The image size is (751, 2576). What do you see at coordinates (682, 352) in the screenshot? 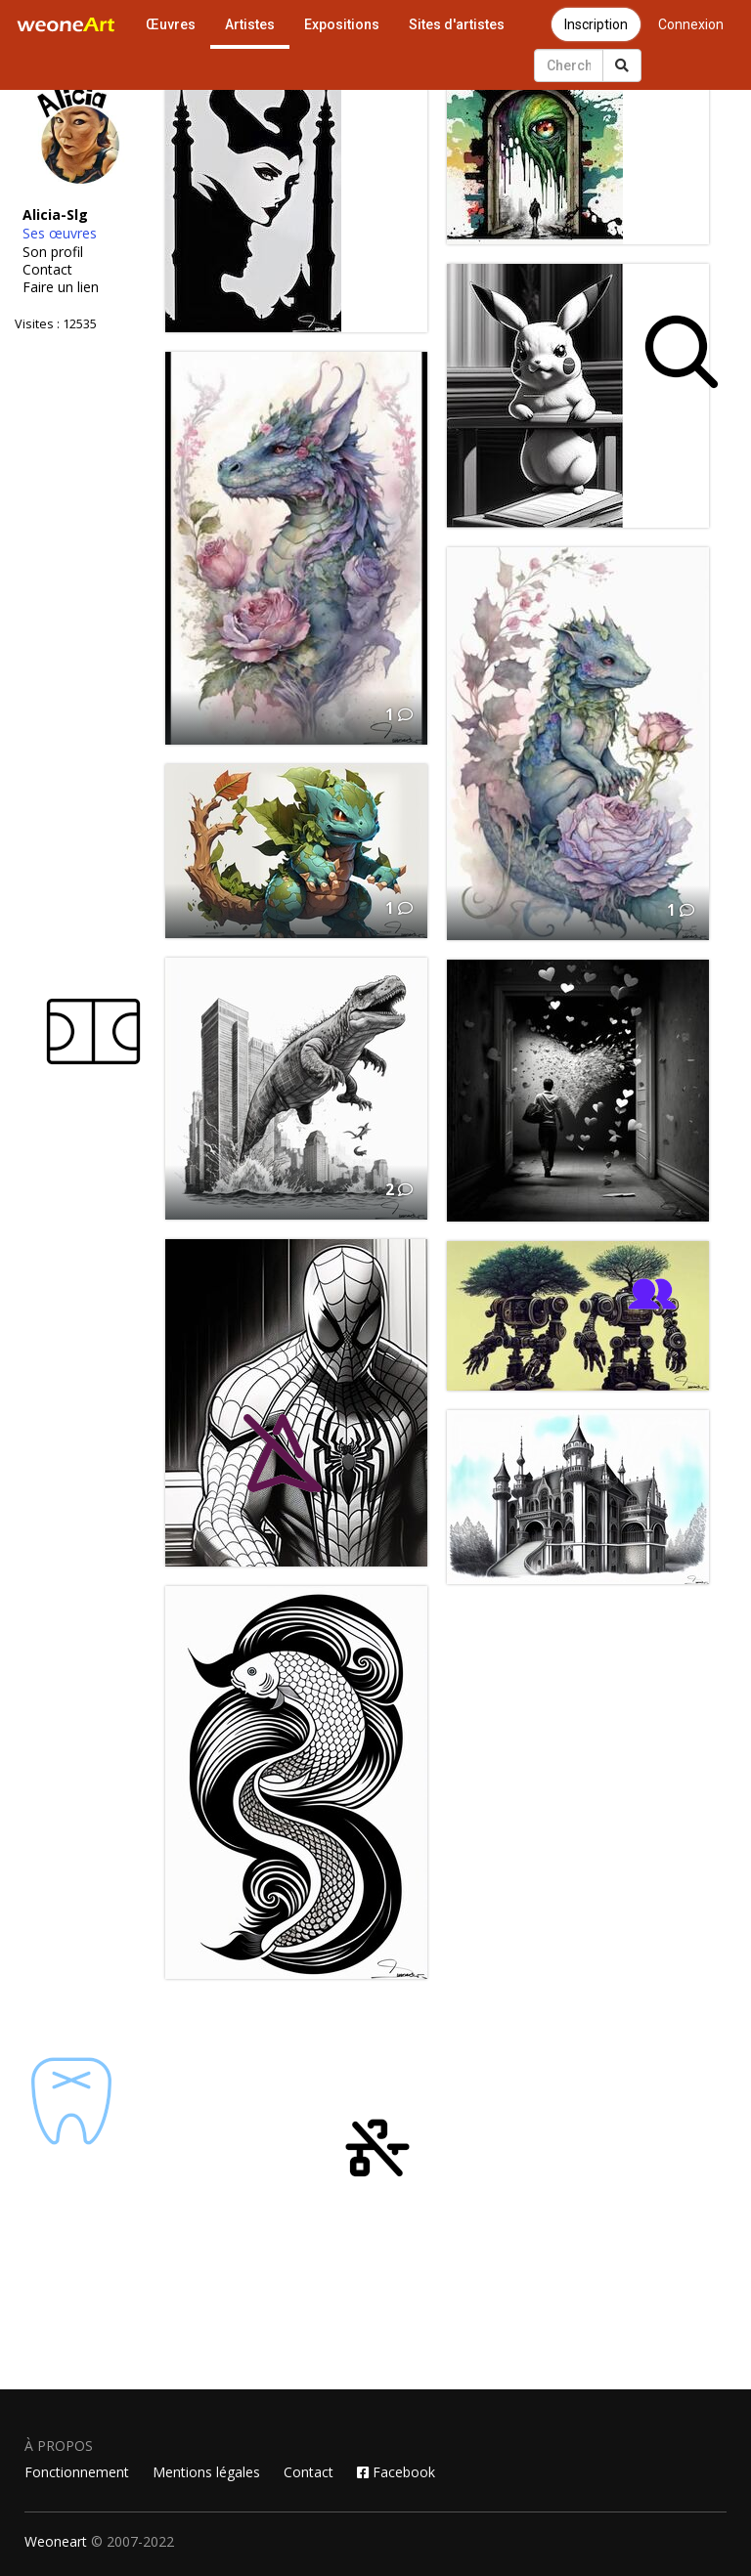
I see `search for content or items` at bounding box center [682, 352].